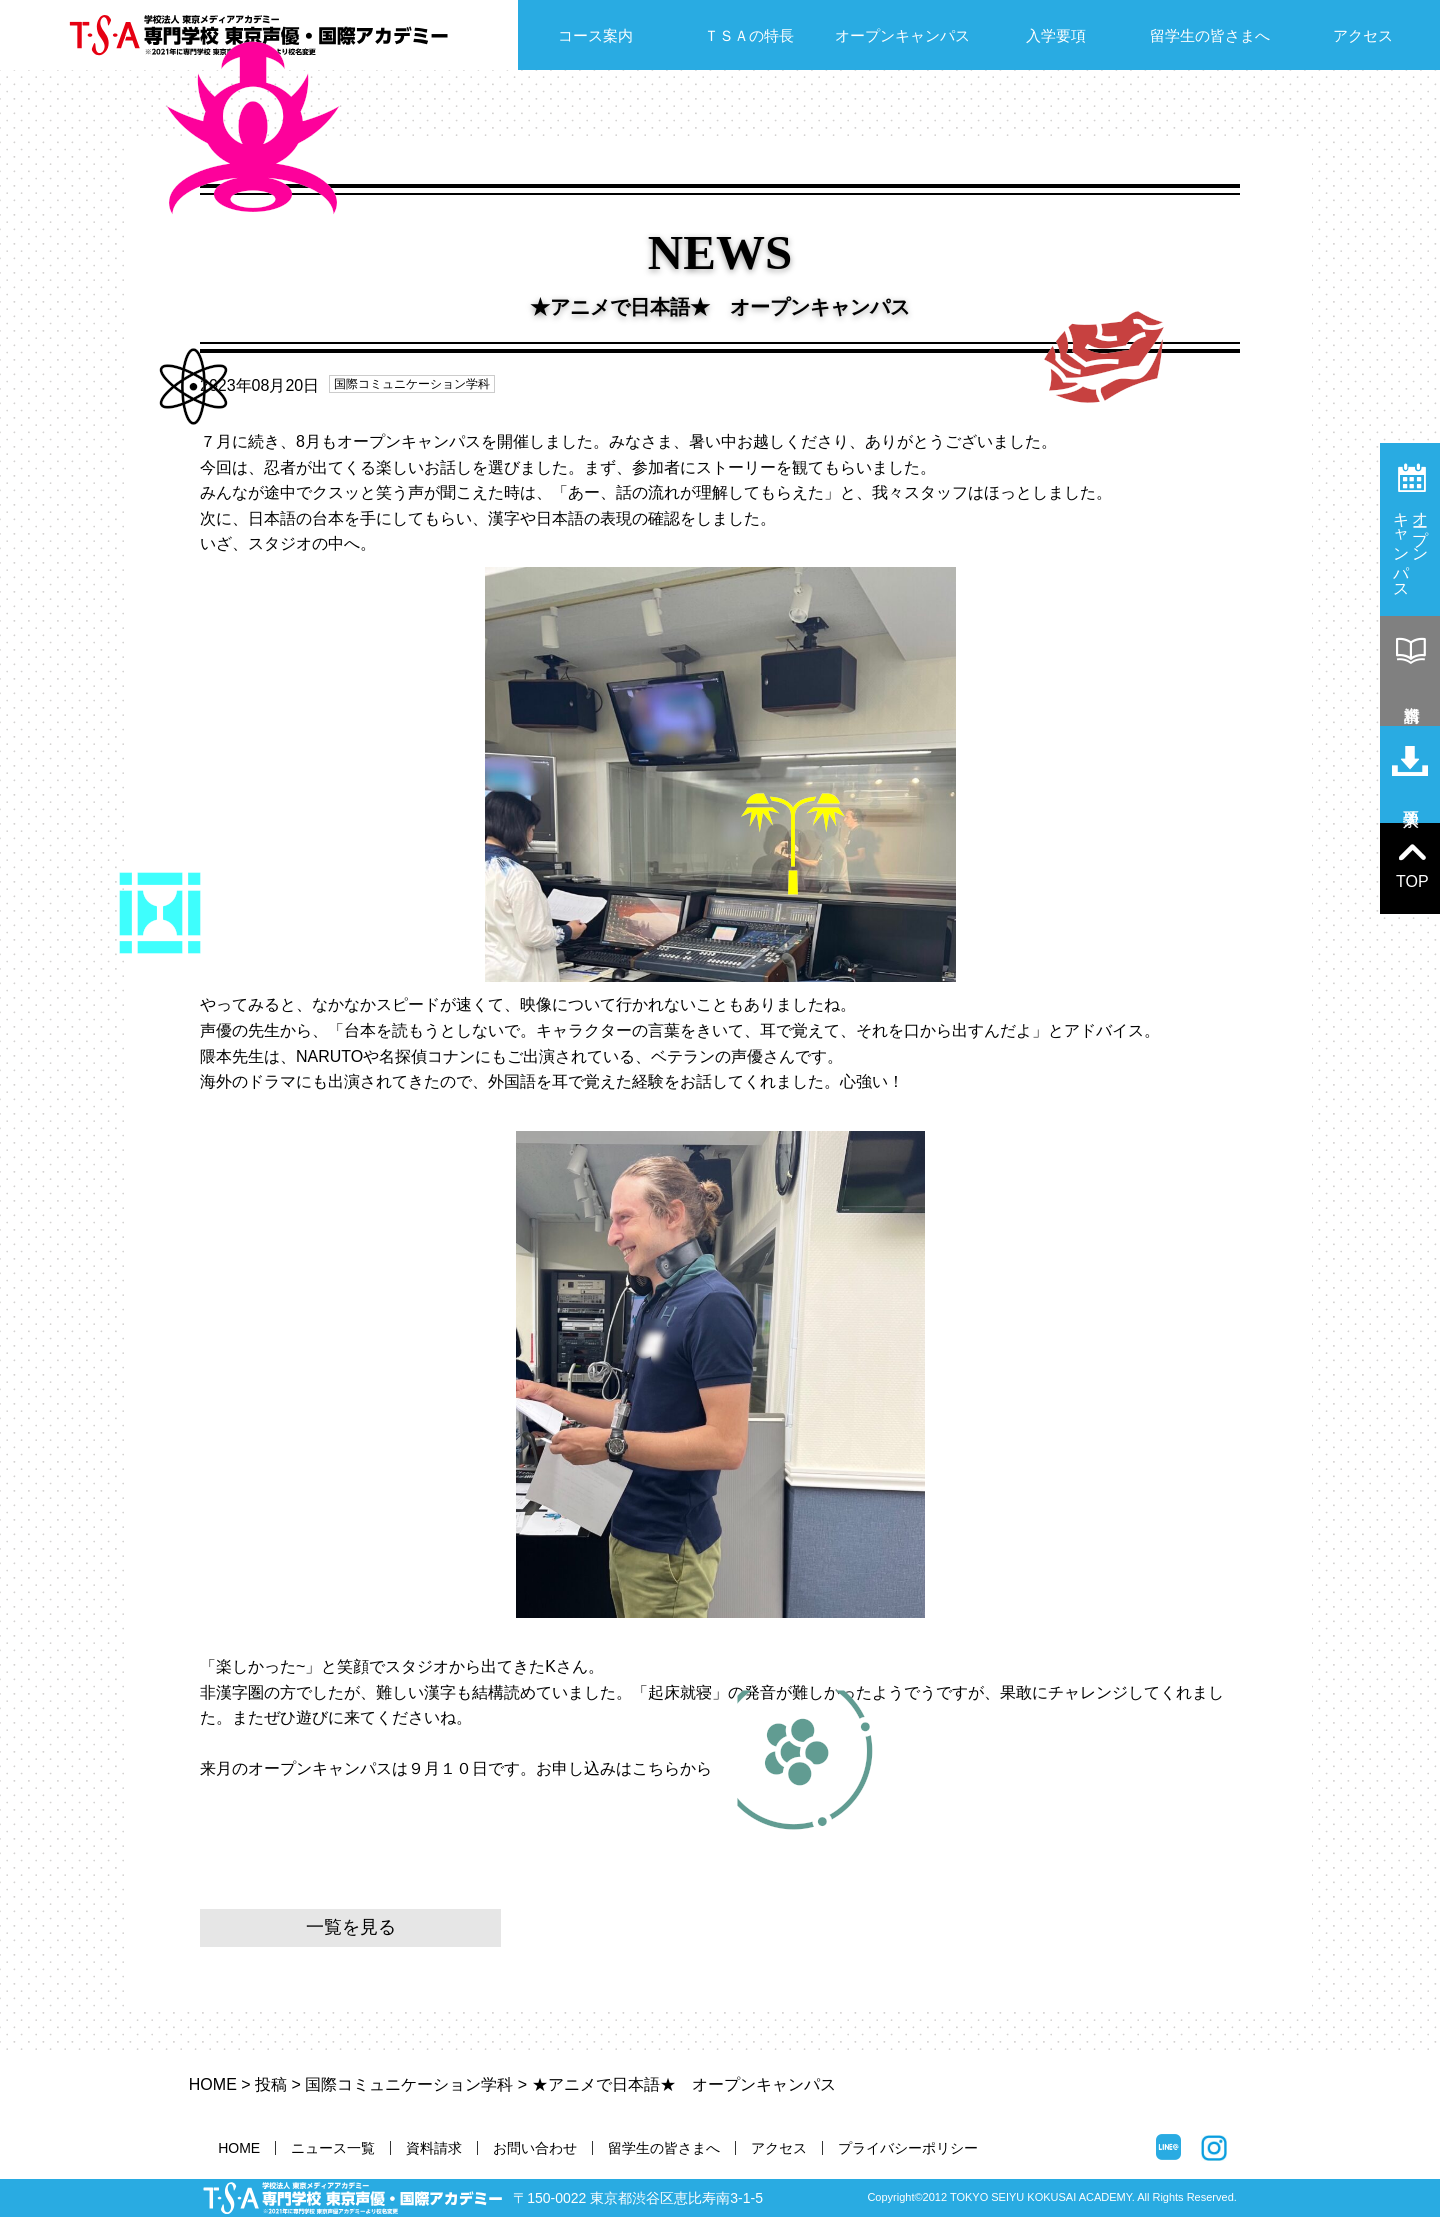 The height and width of the screenshot is (2217, 1440). Describe the element at coordinates (808, 1761) in the screenshot. I see `access atomic or molecular simulation settings` at that location.